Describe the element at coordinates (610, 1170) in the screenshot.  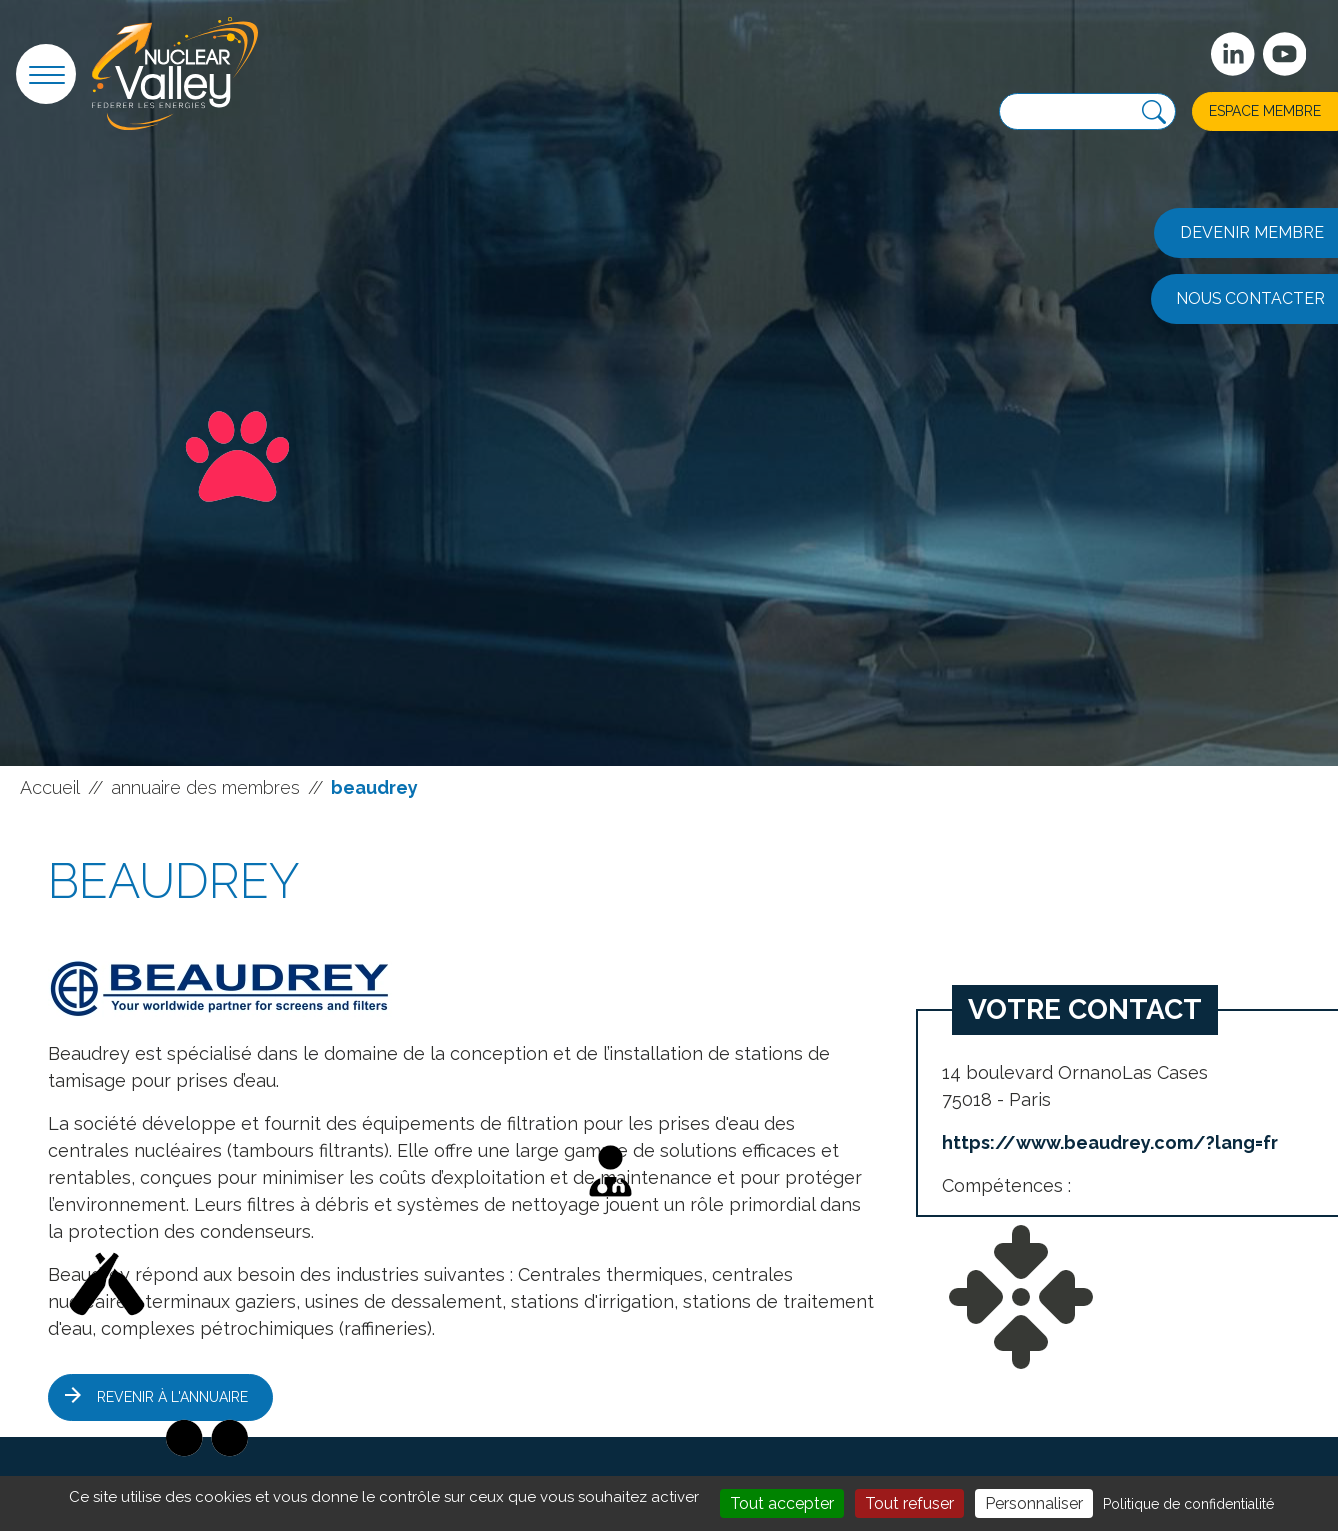
I see `view doctor or medical professional profile` at that location.